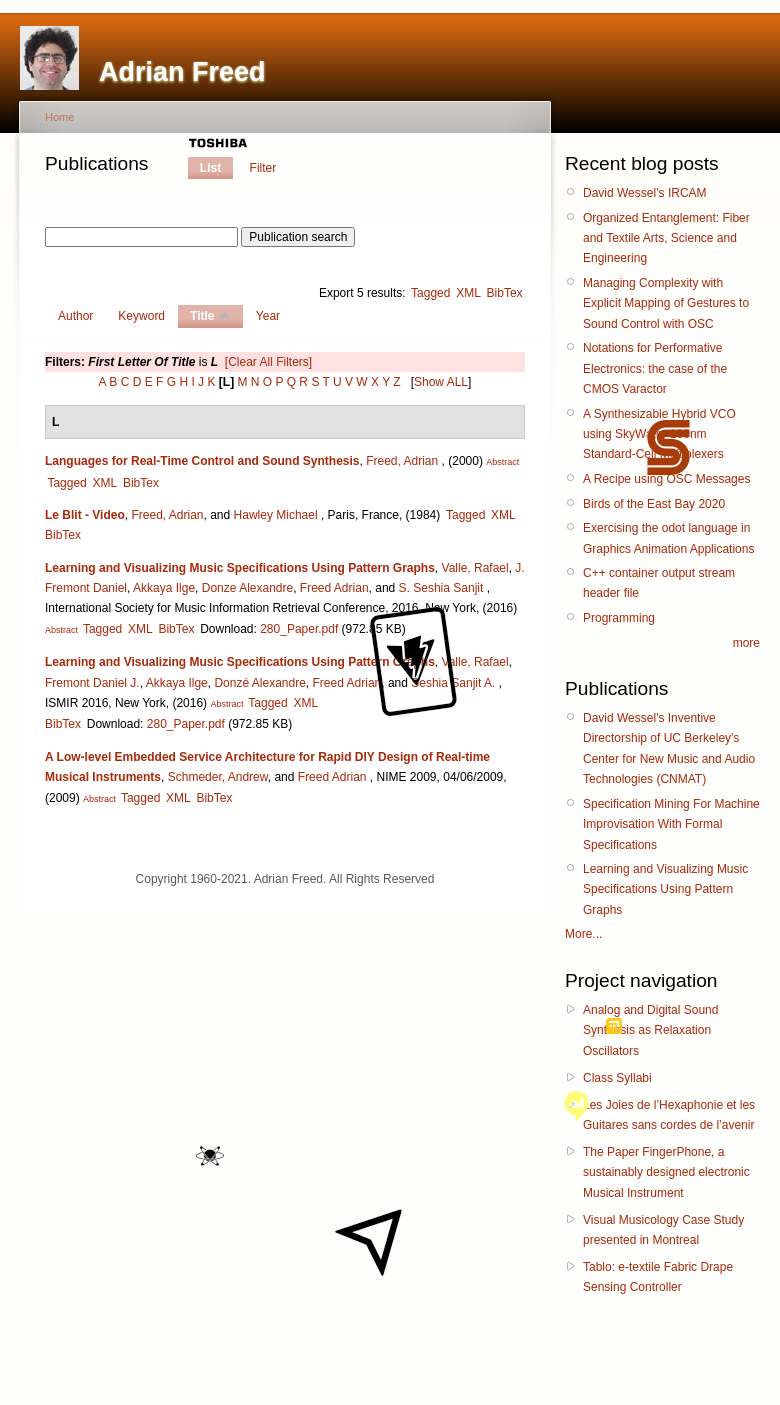  I want to click on open Redash dashboard, so click(576, 1106).